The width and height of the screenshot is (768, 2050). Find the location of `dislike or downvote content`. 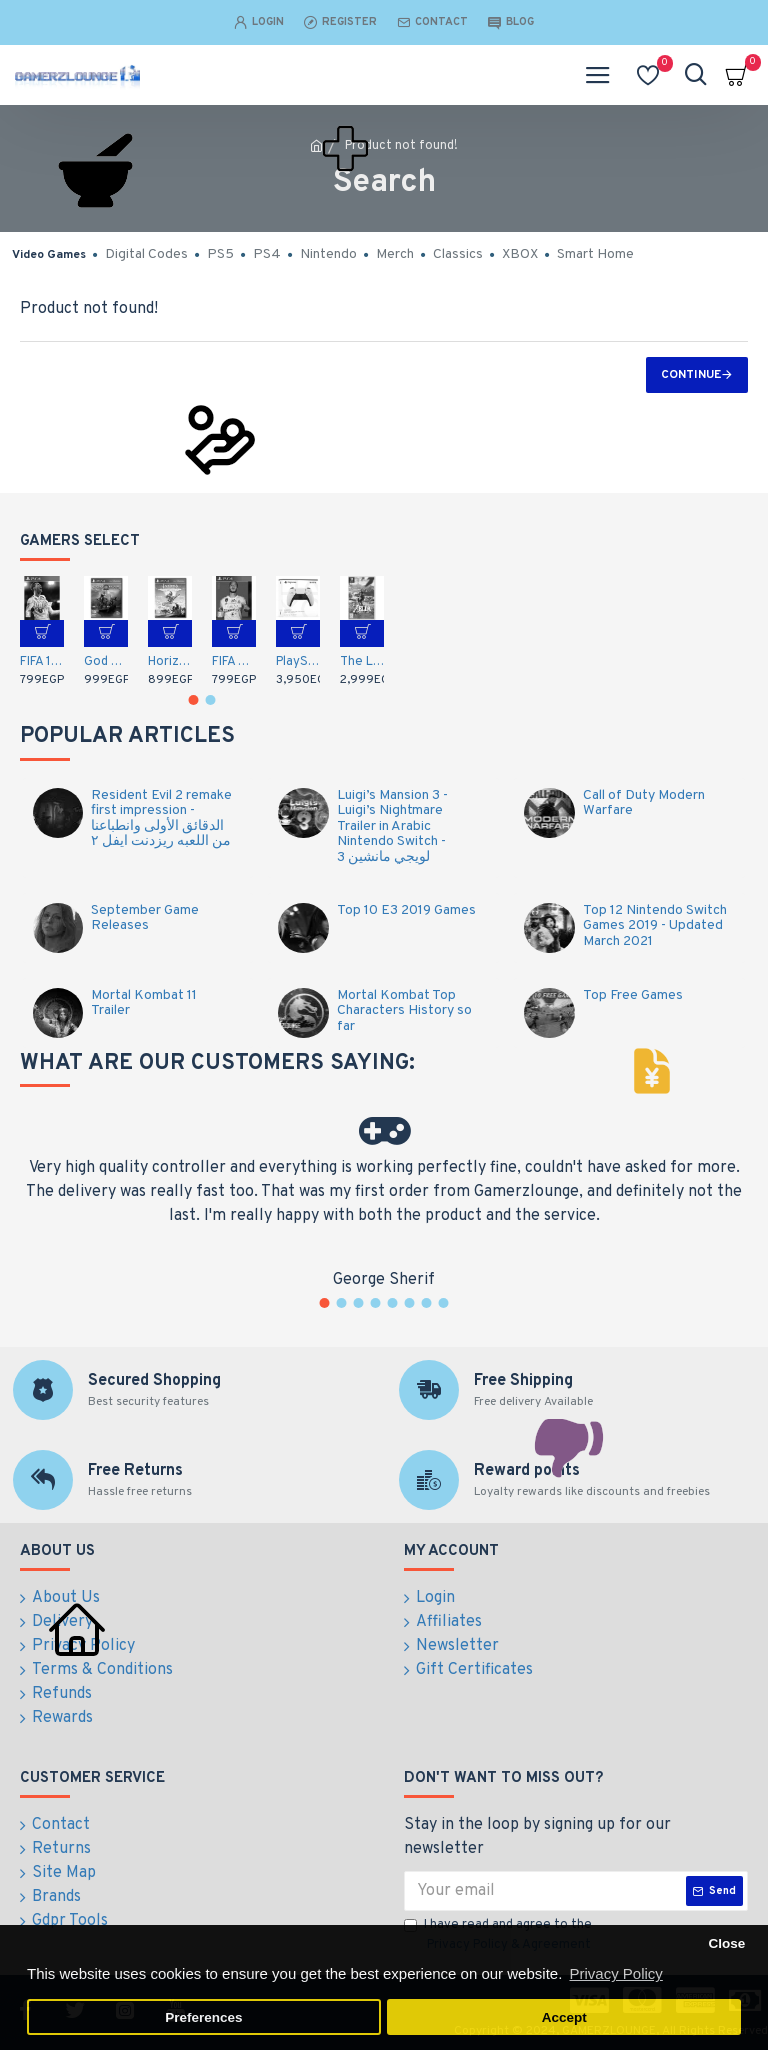

dislike or downvote content is located at coordinates (569, 1445).